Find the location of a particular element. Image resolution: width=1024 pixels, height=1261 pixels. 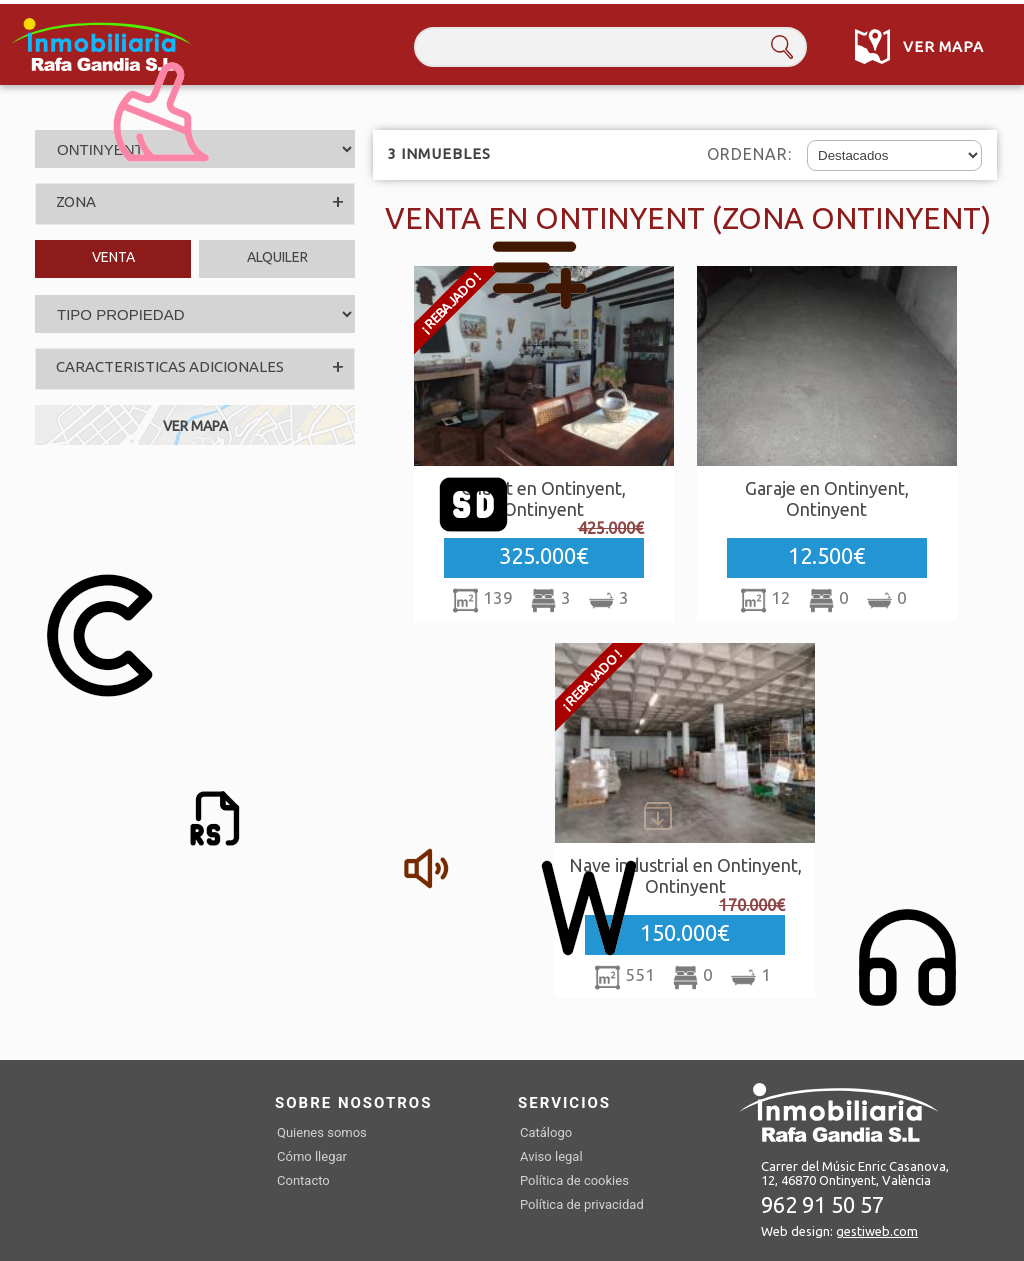

rust source code file is located at coordinates (217, 818).